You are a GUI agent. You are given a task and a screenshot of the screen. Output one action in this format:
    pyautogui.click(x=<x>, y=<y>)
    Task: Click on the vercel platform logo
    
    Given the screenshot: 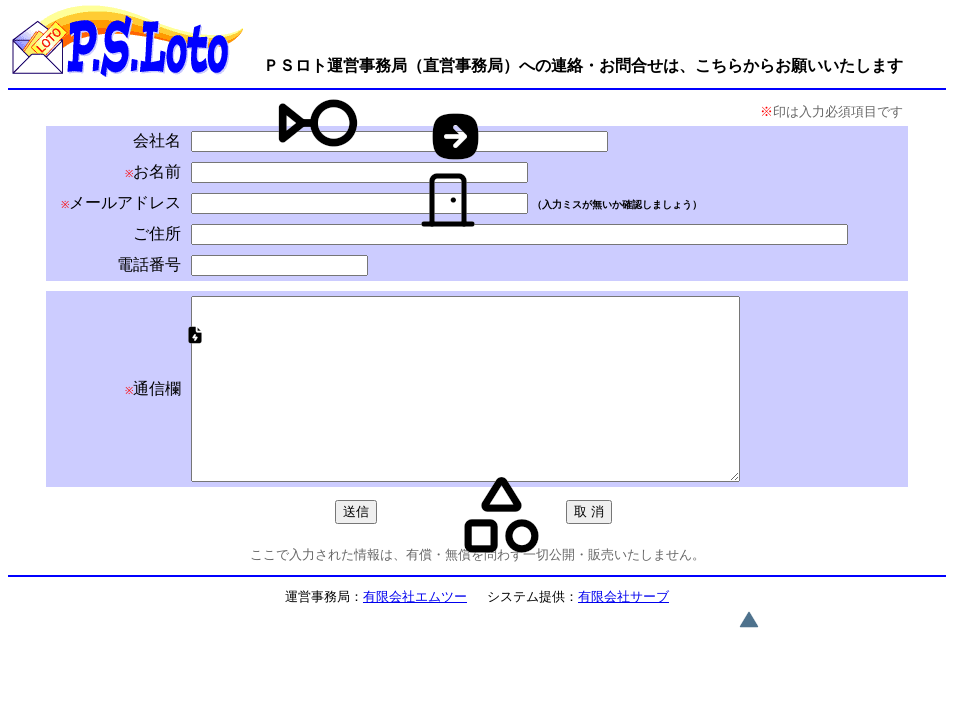 What is the action you would take?
    pyautogui.click(x=749, y=620)
    